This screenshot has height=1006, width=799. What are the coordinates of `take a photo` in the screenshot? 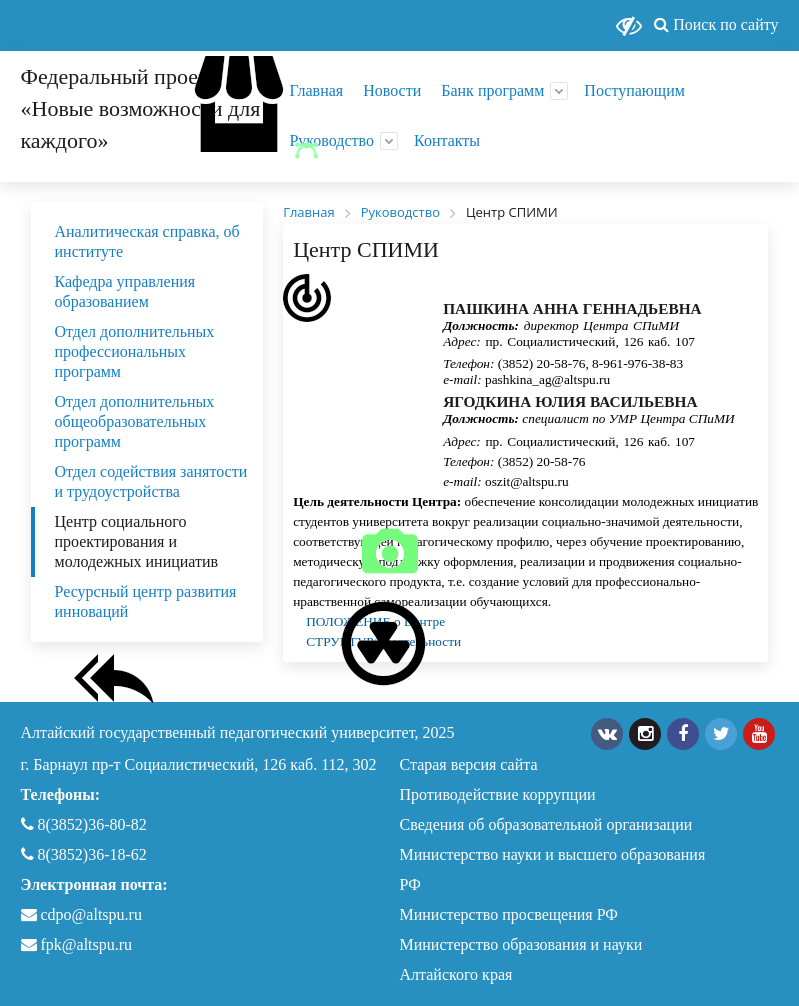 It's located at (390, 551).